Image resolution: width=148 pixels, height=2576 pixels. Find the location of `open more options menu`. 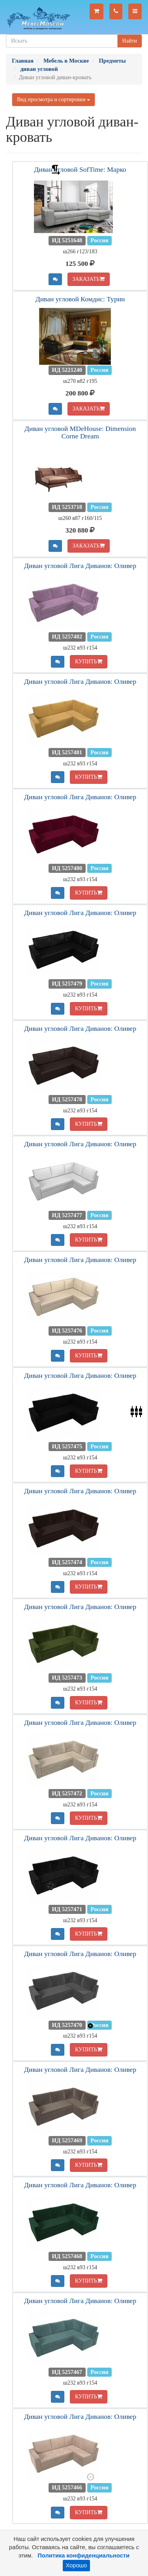

open more options menu is located at coordinates (90, 2477).